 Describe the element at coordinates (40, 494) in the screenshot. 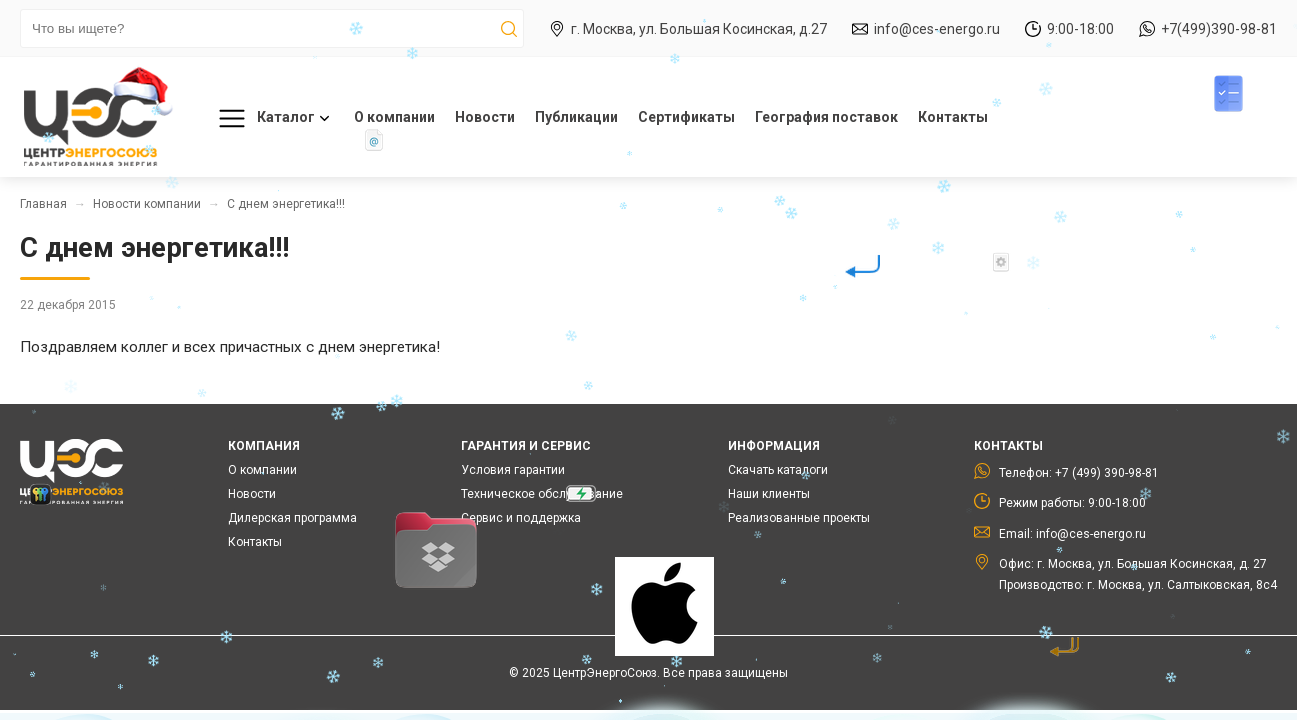

I see `open the passwords app` at that location.